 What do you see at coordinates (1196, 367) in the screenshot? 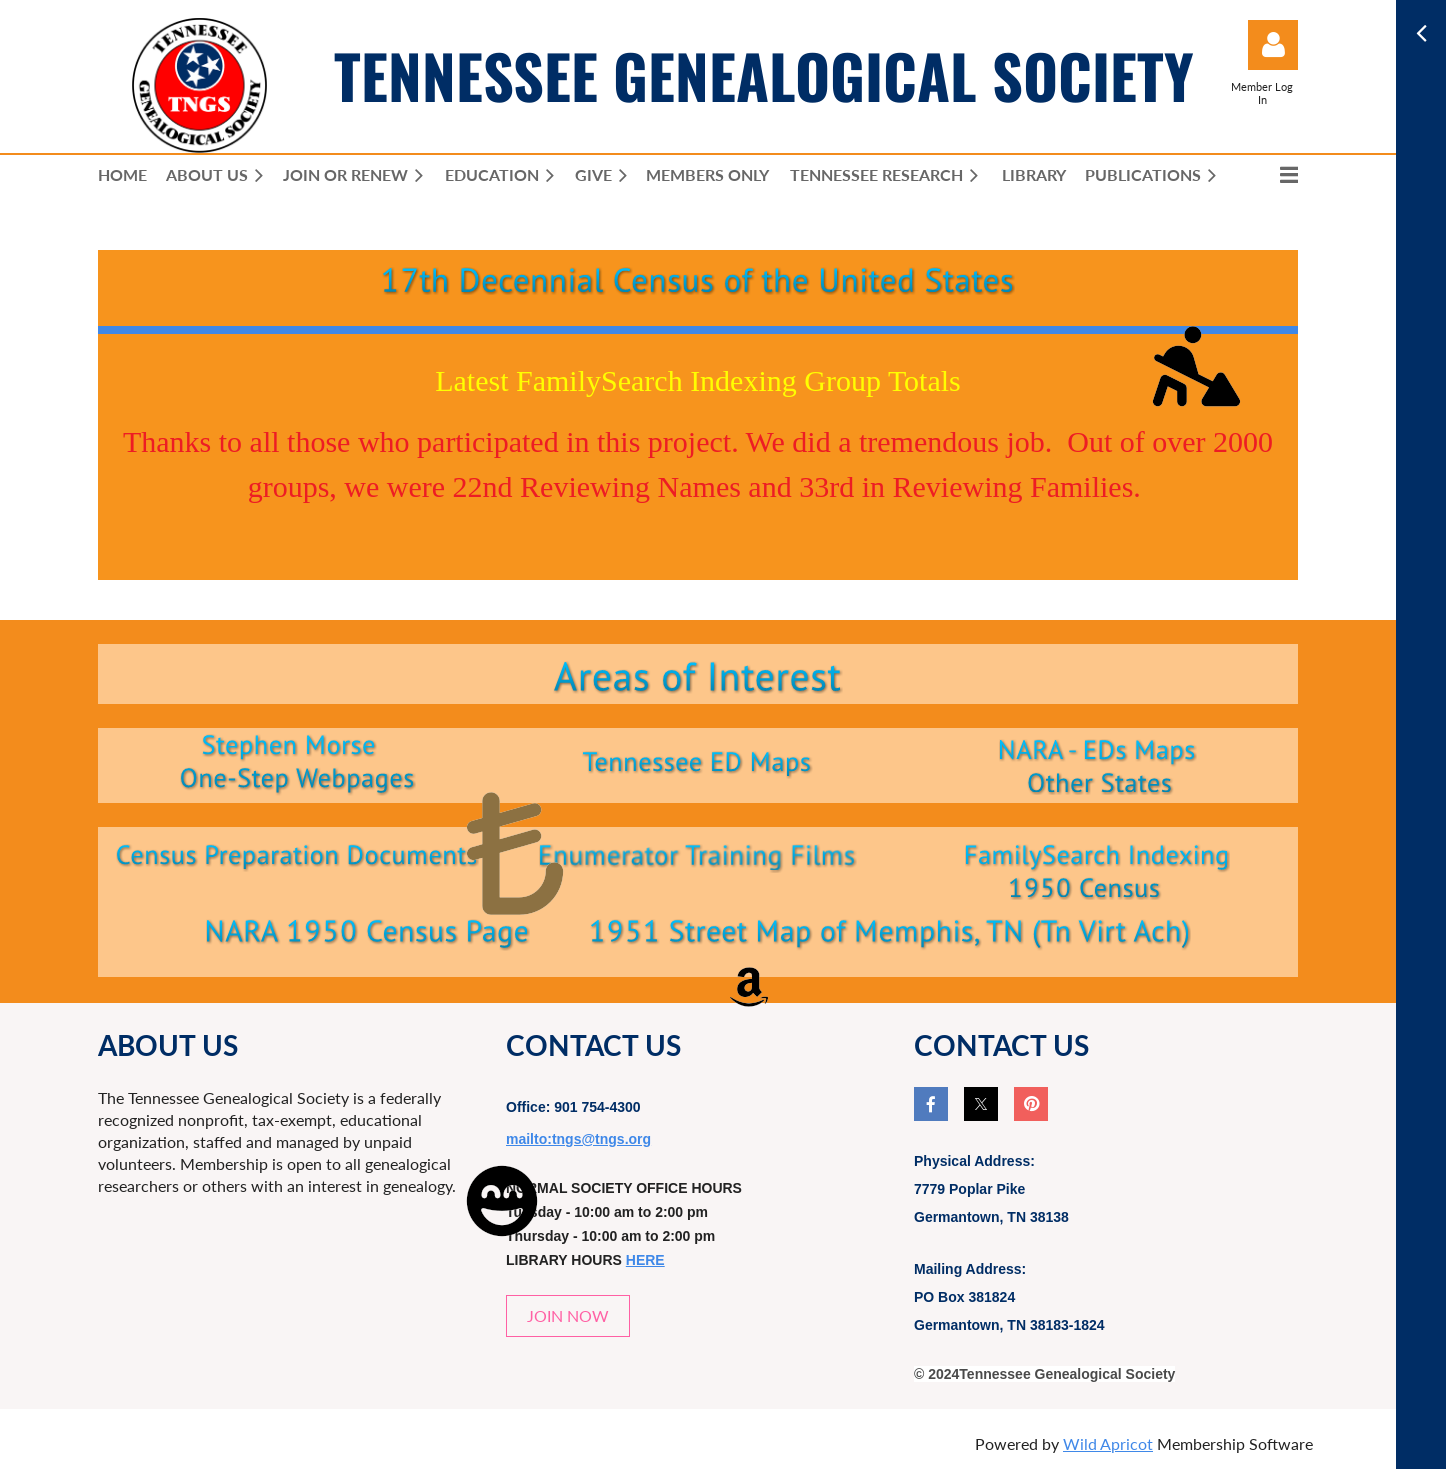
I see `indicates construction or maintenance in progress` at bounding box center [1196, 367].